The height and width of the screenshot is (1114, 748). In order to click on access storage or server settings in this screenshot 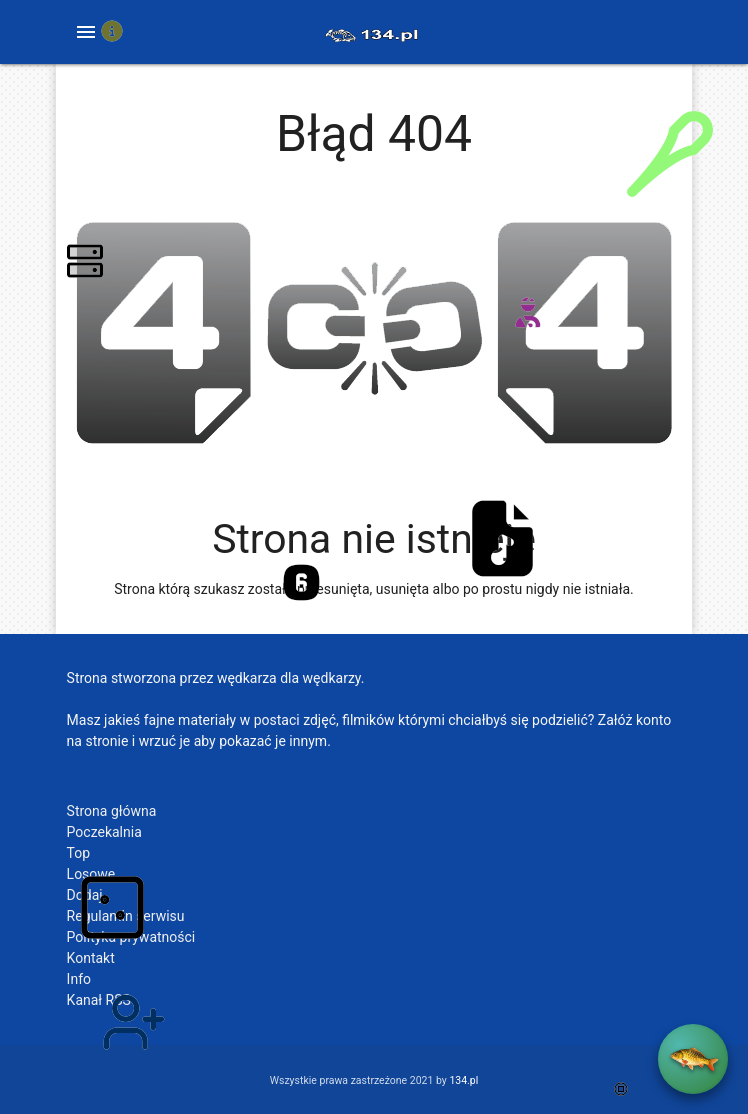, I will do `click(85, 261)`.